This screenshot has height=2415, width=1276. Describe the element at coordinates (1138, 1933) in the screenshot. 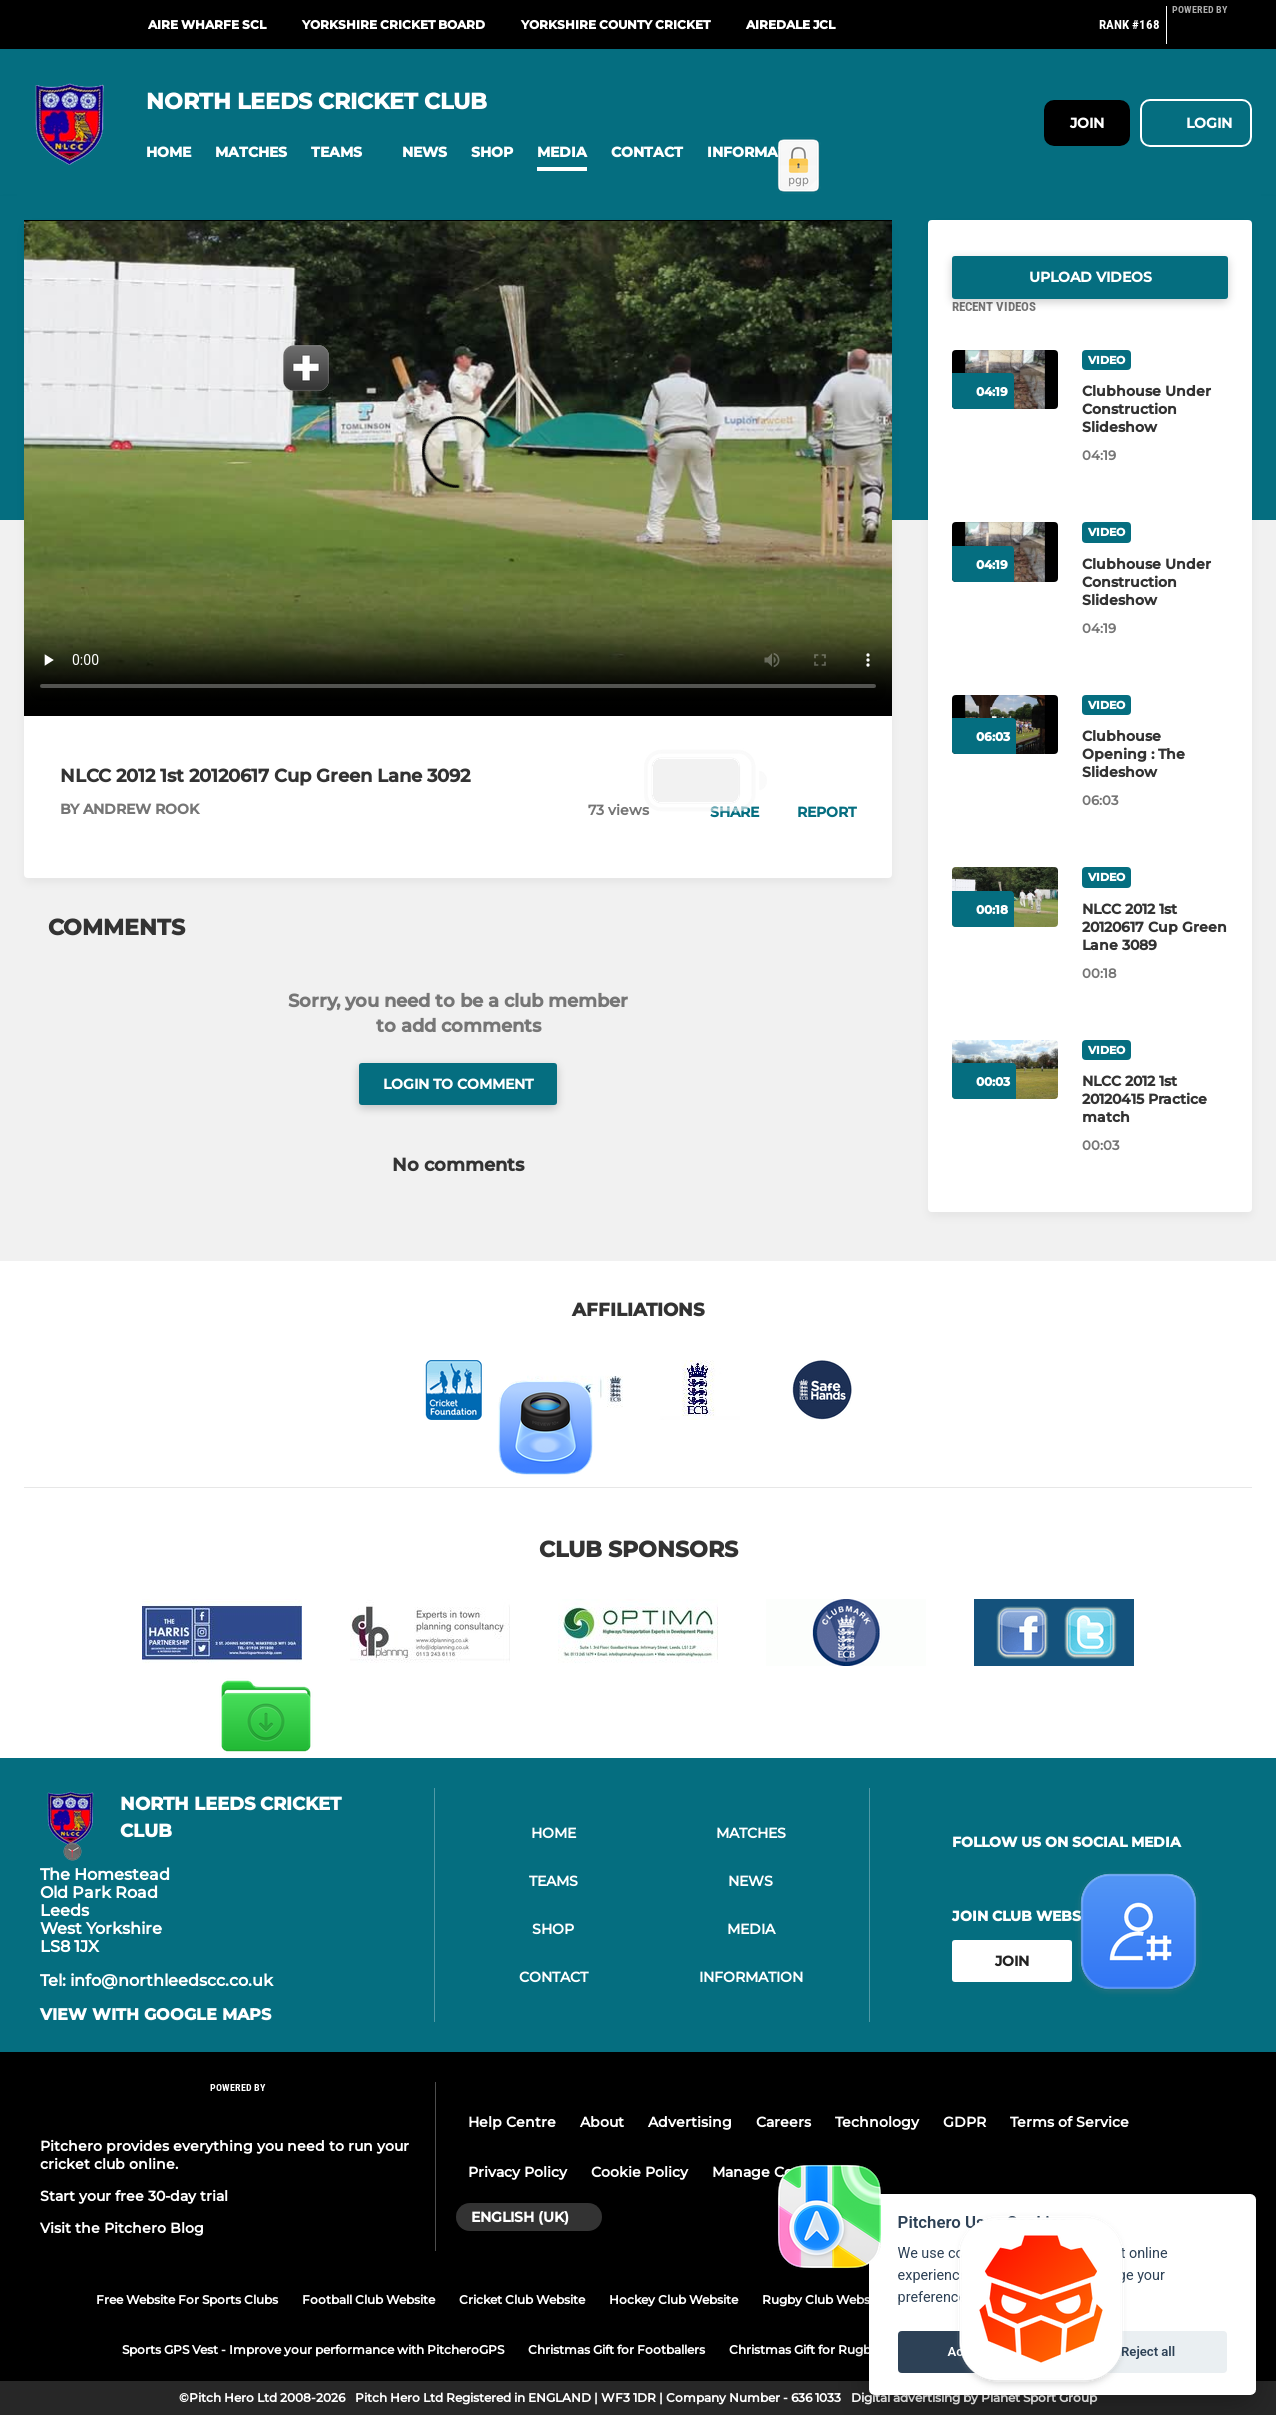

I see `access administrator or sudo user preferences` at that location.